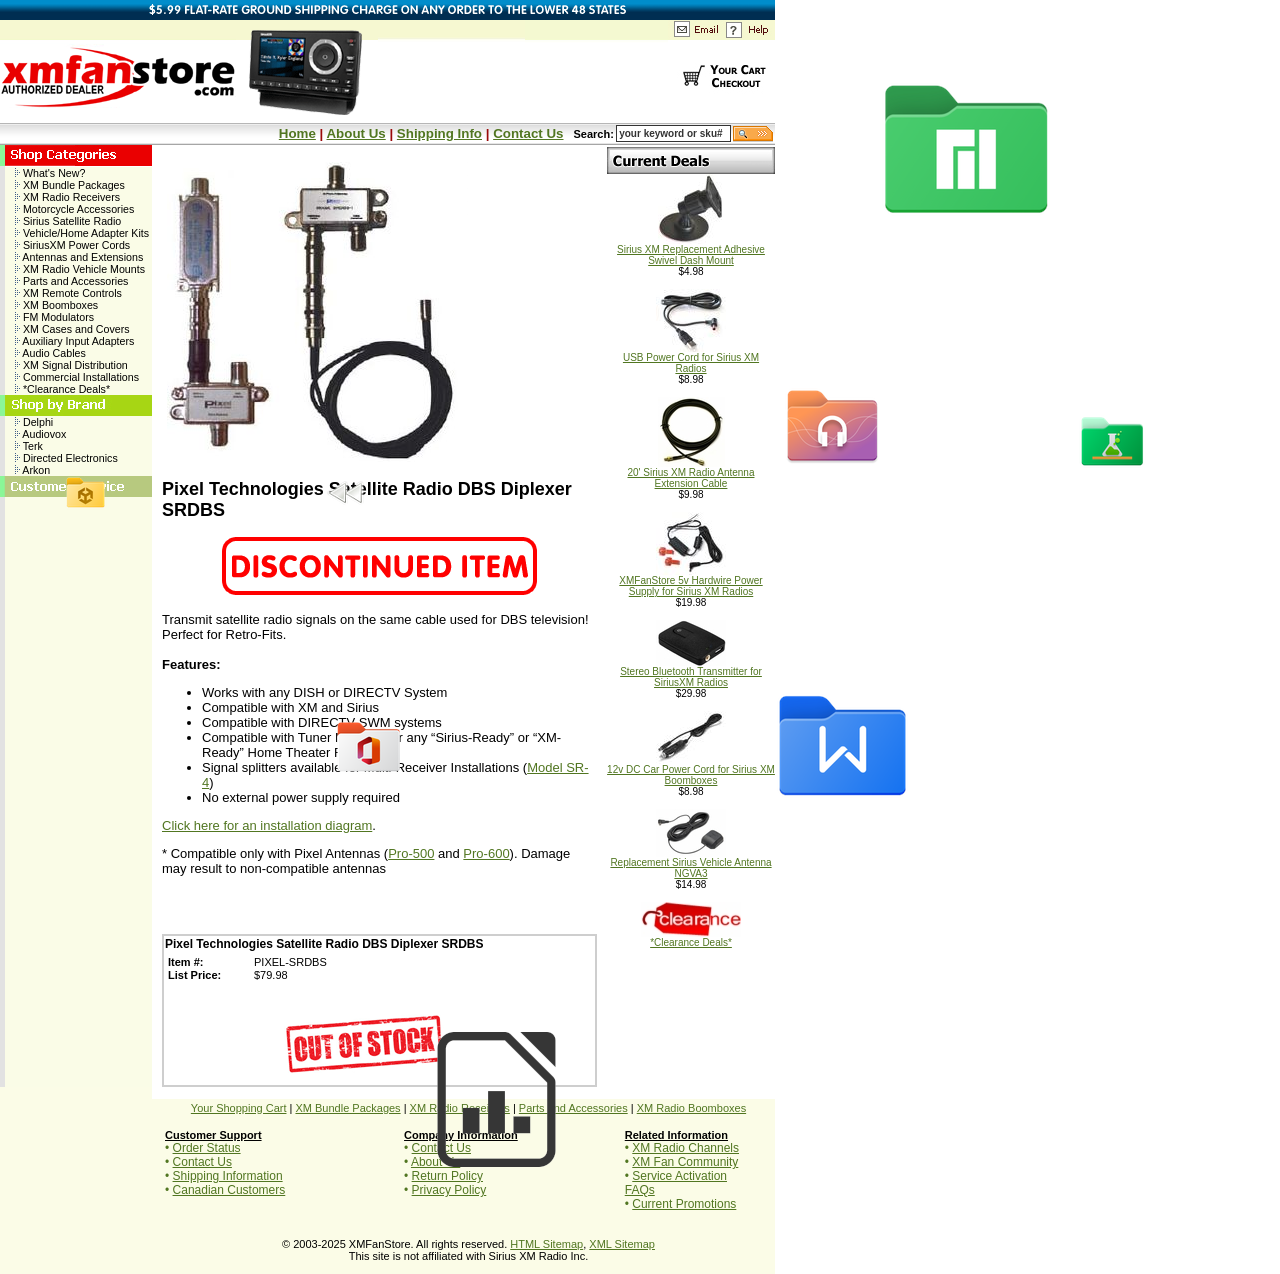 The height and width of the screenshot is (1274, 1280). What do you see at coordinates (965, 153) in the screenshot?
I see `open manjaro linux system folder` at bounding box center [965, 153].